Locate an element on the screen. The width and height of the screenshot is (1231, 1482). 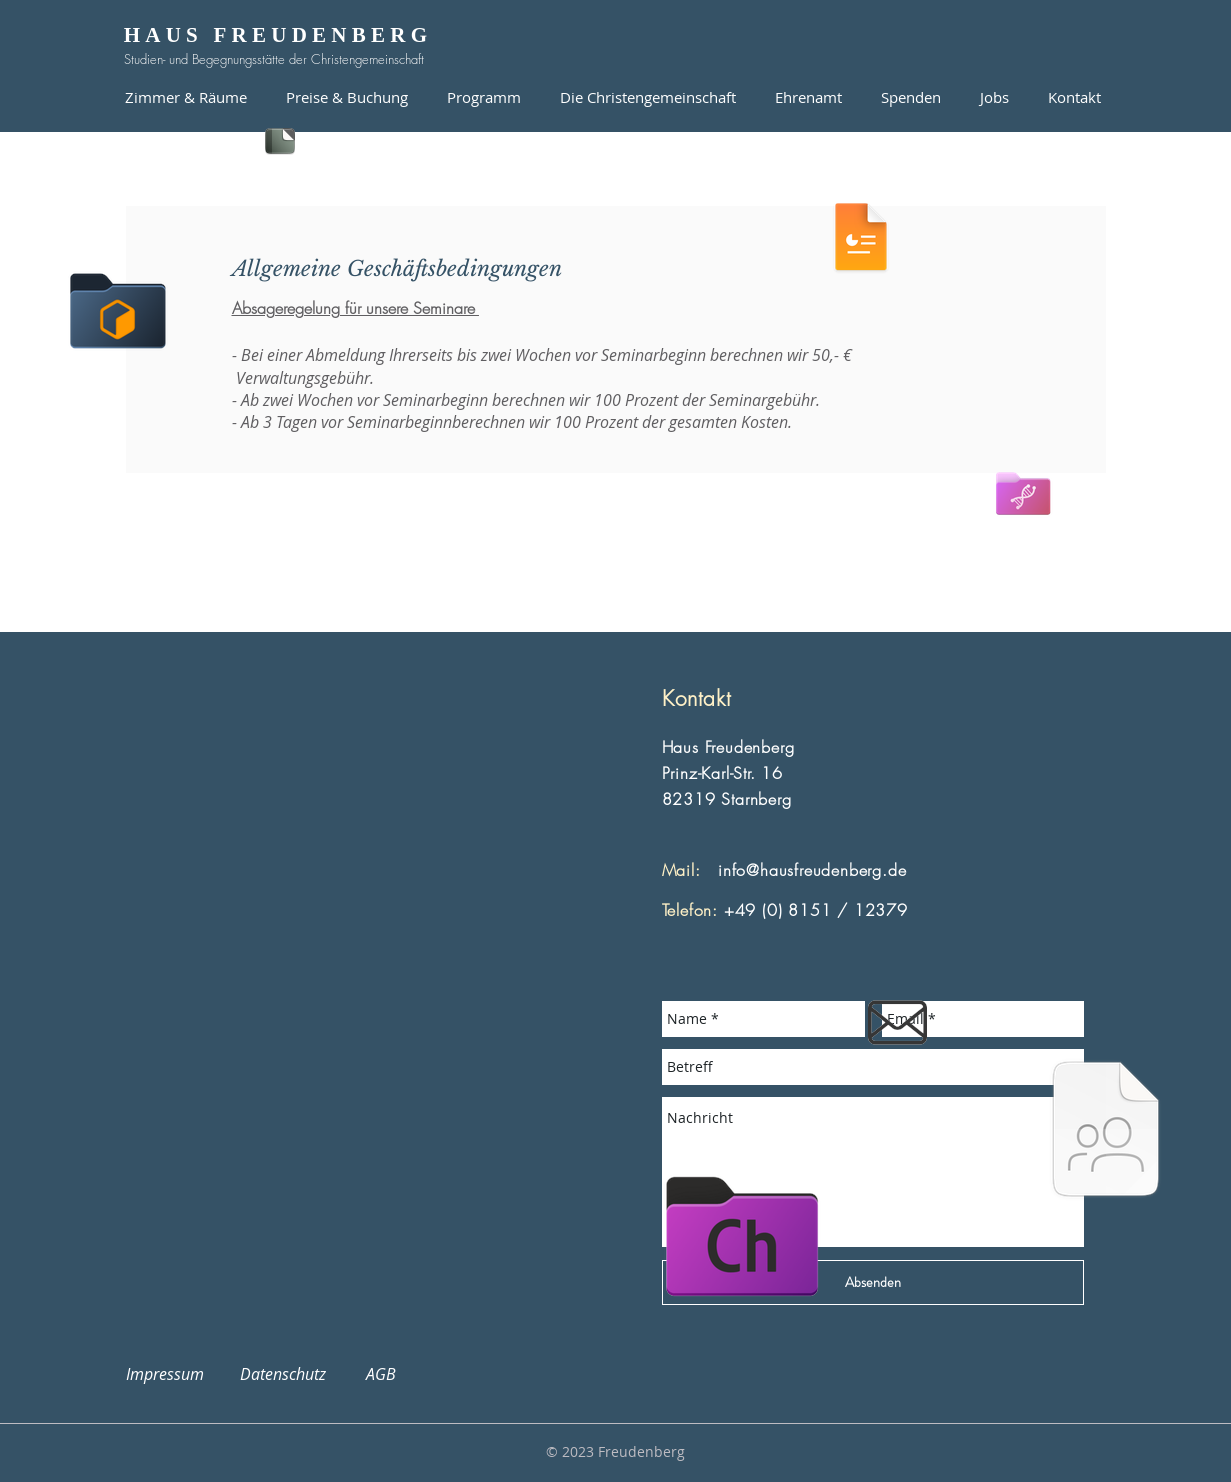
change desktop wallpaper settings is located at coordinates (280, 140).